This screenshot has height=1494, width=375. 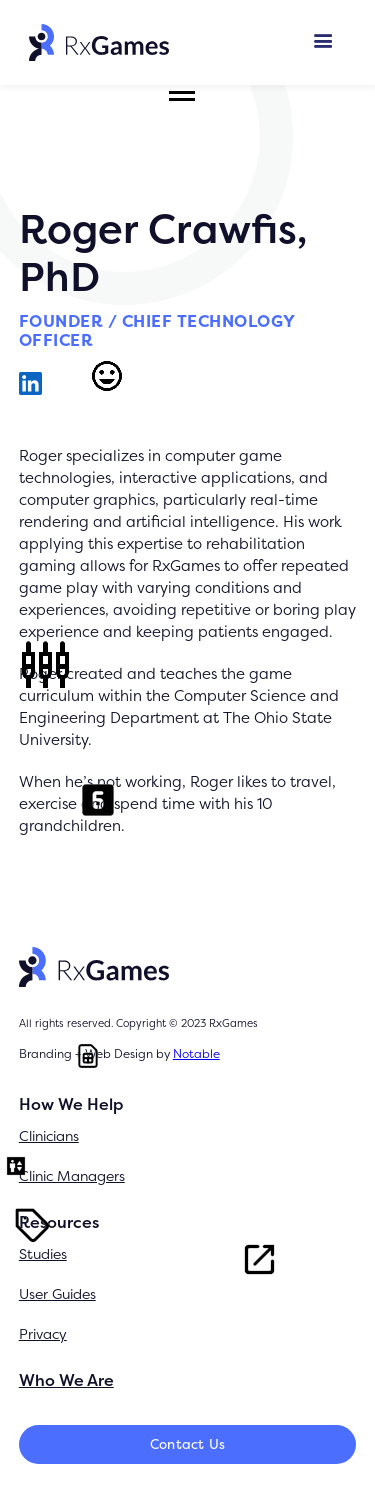 I want to click on tag people in a photo, so click(x=107, y=376).